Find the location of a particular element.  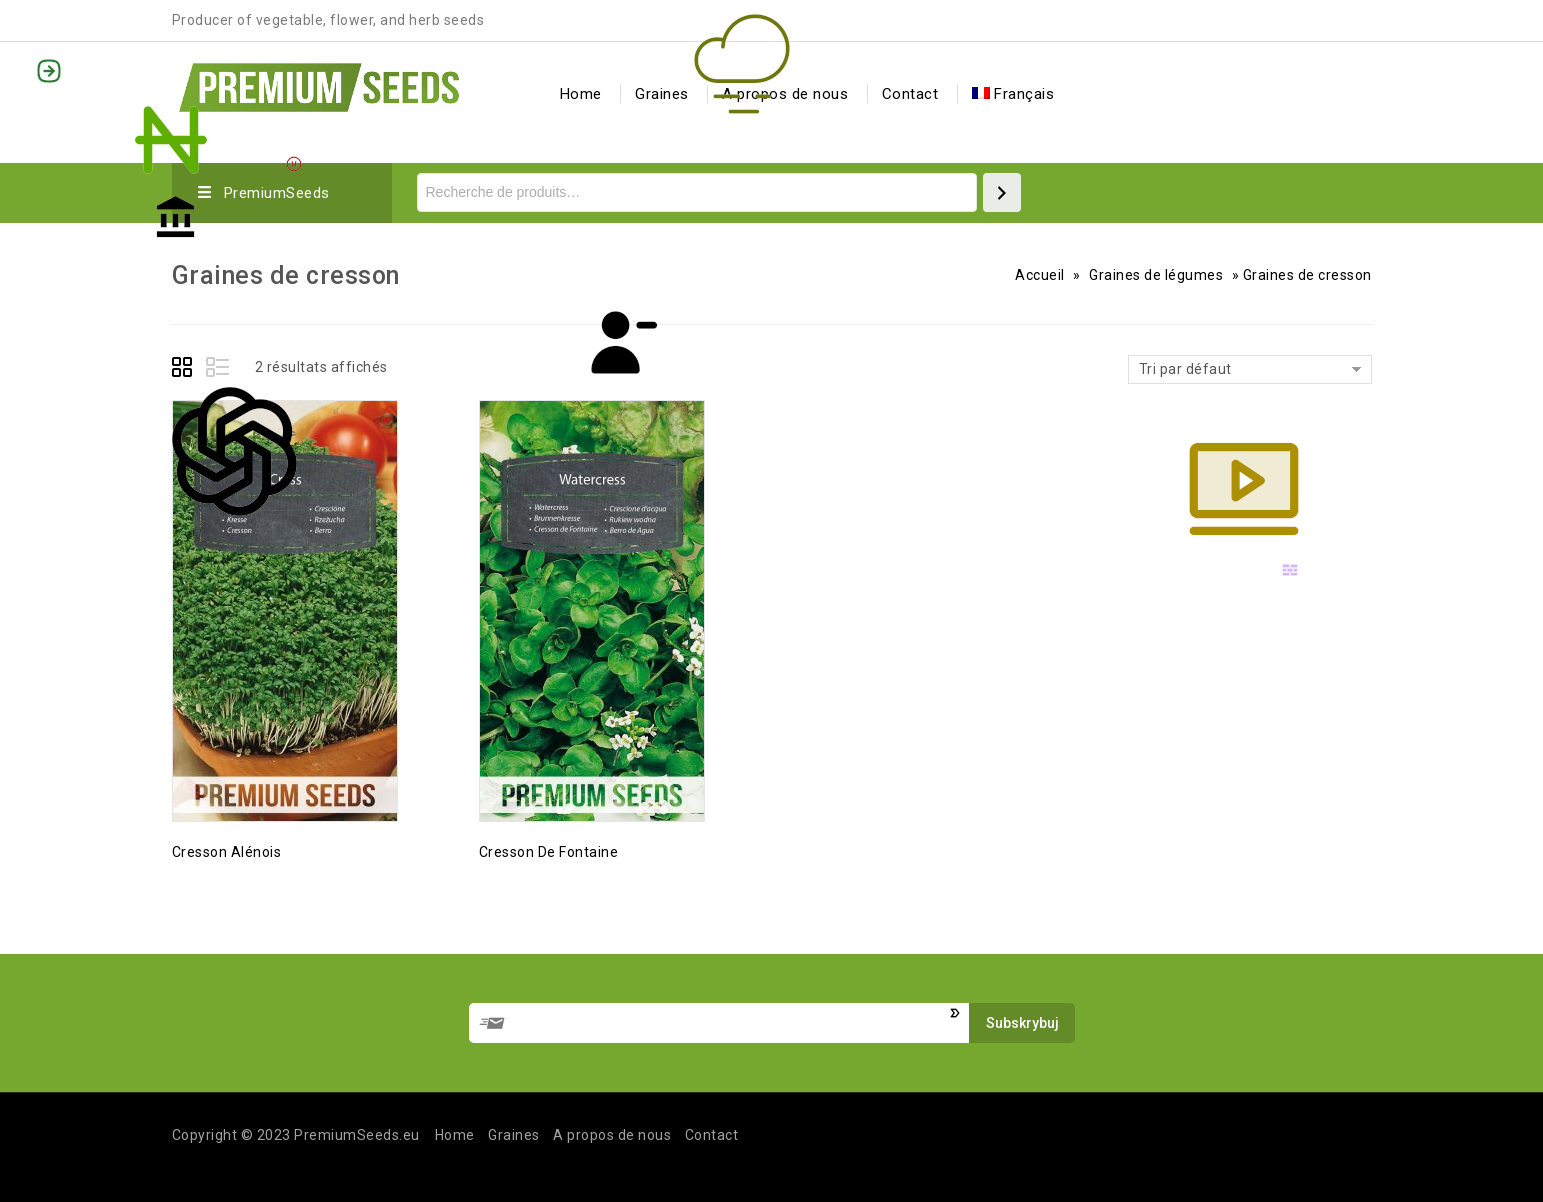

proceed to the next step is located at coordinates (49, 71).